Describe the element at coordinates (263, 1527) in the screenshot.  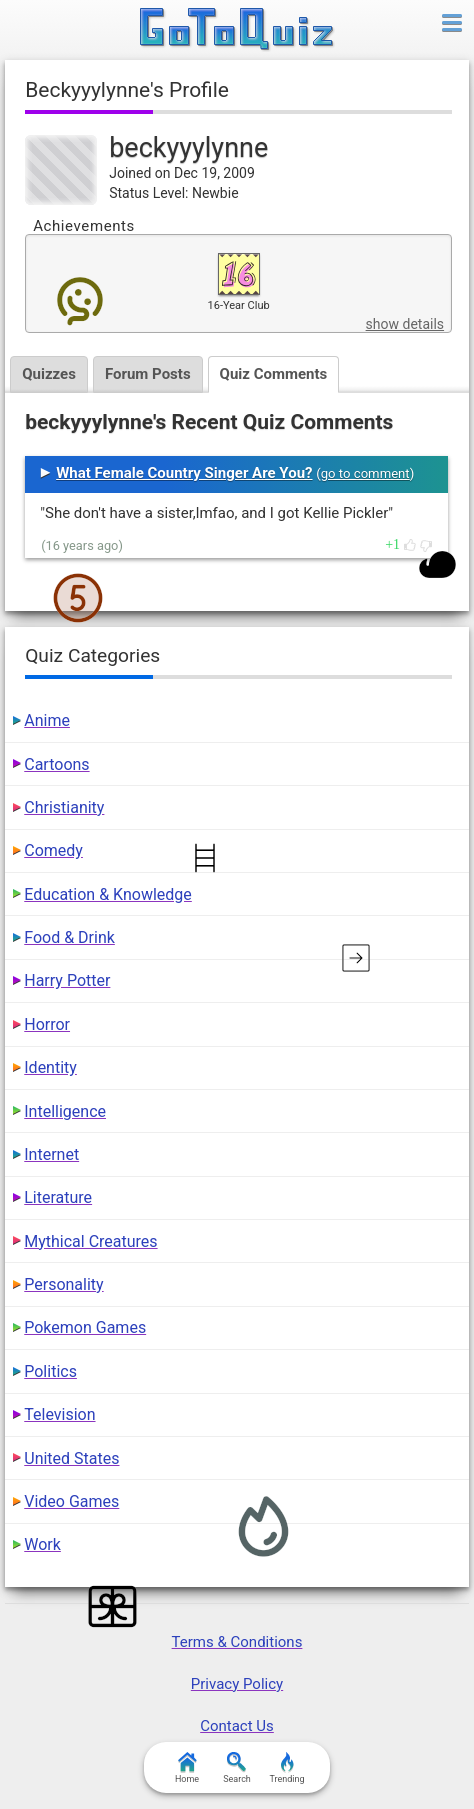
I see `indicates trending or popular content` at that location.